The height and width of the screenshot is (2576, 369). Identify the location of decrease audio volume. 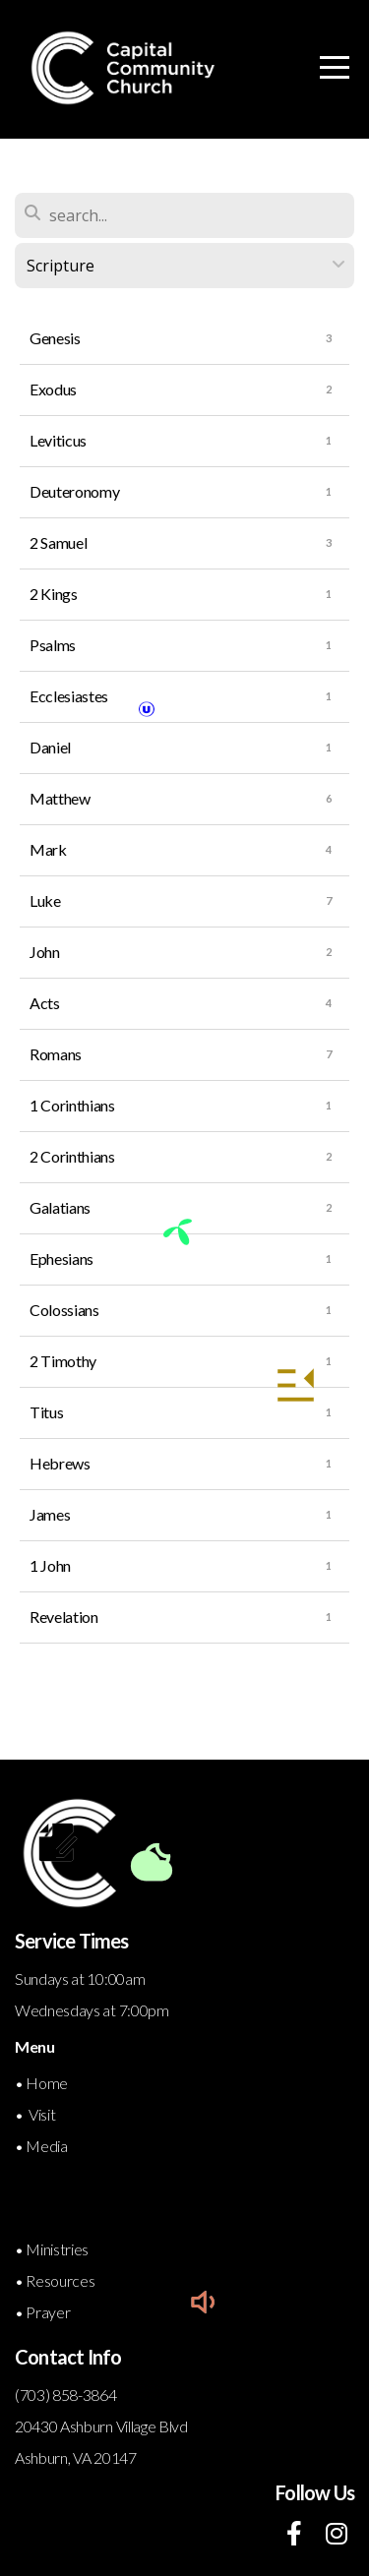
(202, 2302).